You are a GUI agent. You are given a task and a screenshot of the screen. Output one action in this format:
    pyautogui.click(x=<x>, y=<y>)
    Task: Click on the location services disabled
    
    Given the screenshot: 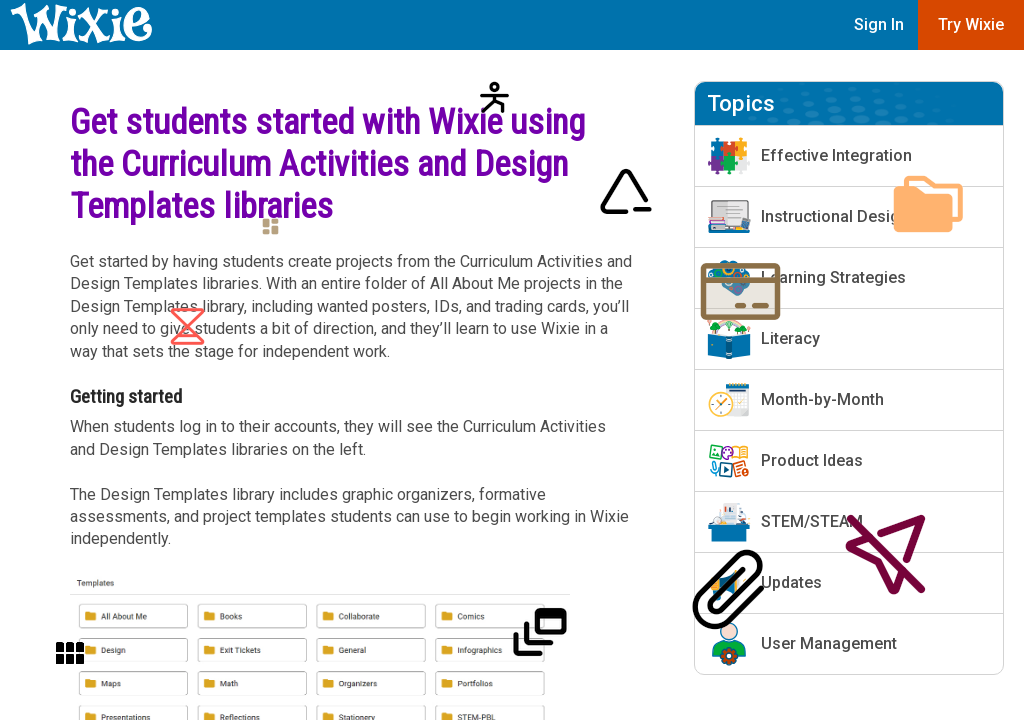 What is the action you would take?
    pyautogui.click(x=886, y=554)
    